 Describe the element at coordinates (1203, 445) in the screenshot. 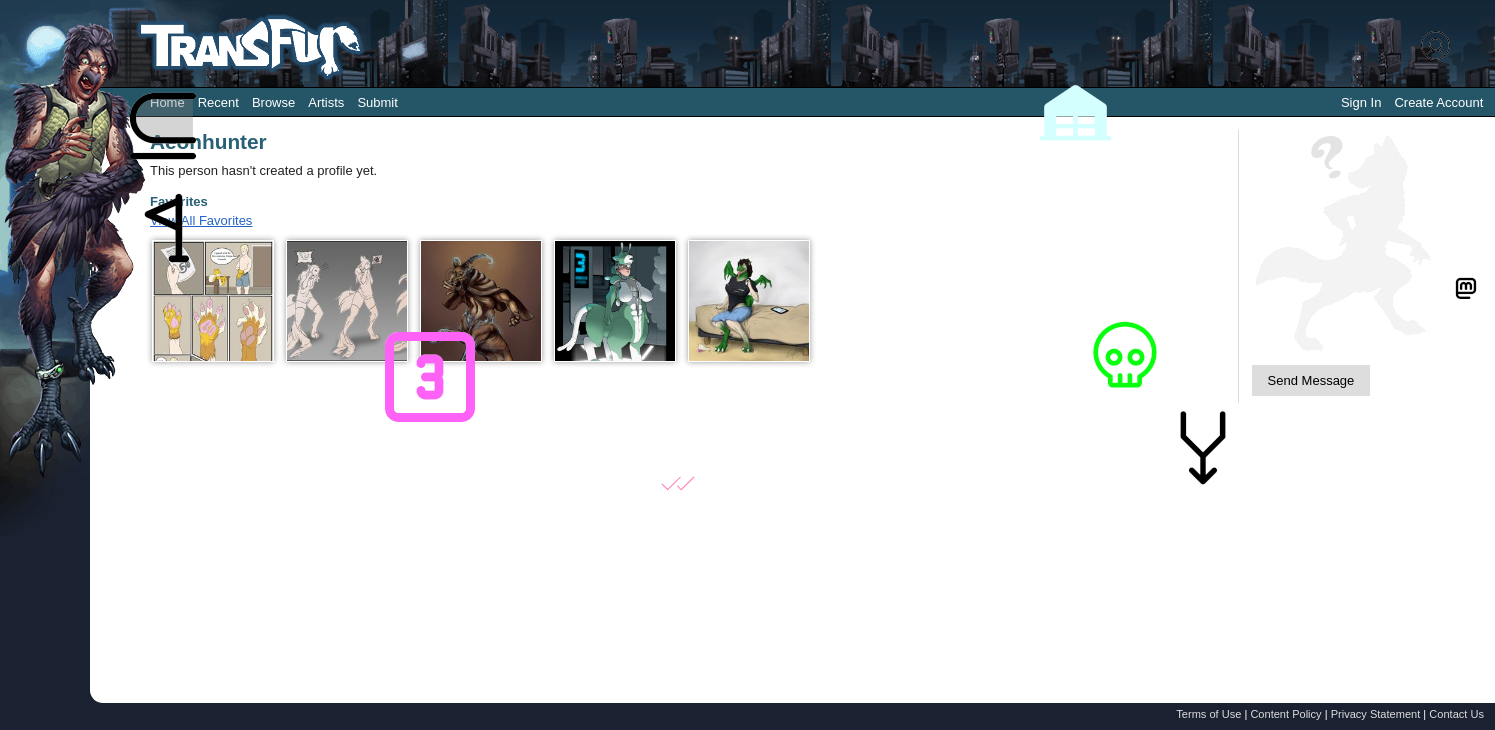

I see `merge selected items or branches` at that location.